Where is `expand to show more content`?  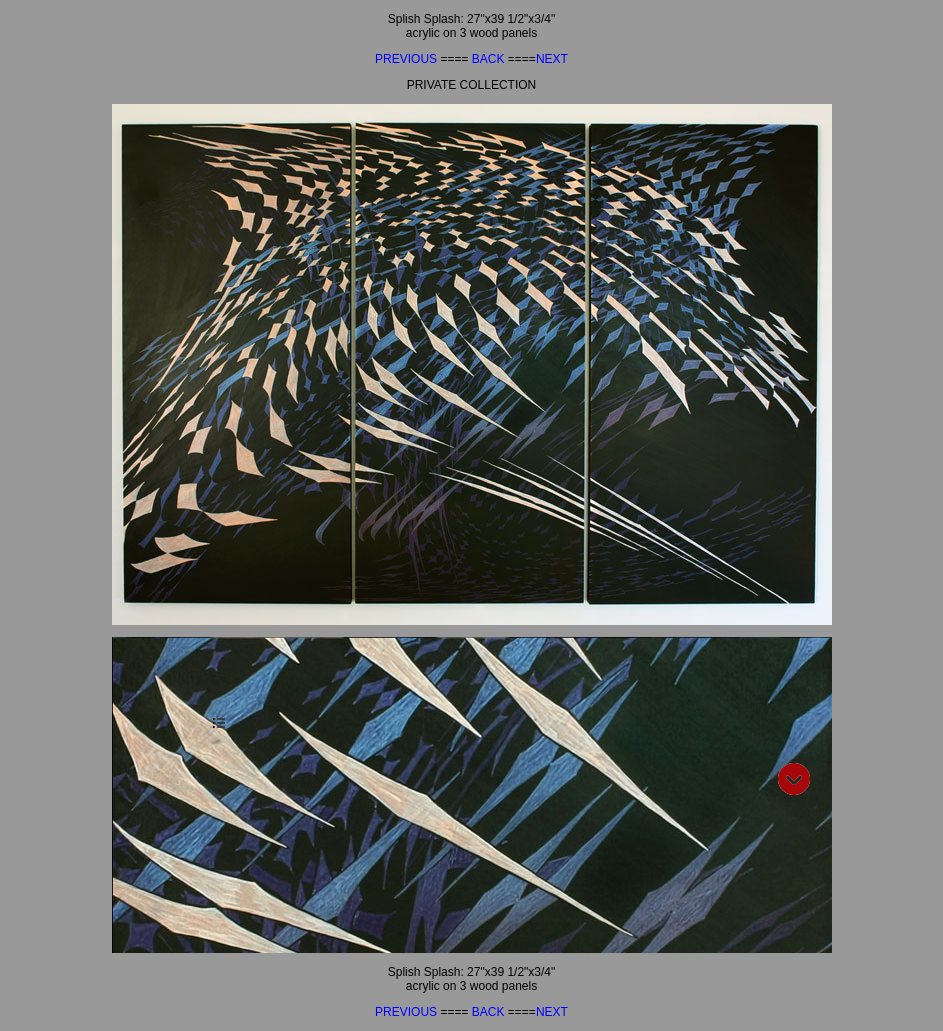 expand to show more content is located at coordinates (794, 779).